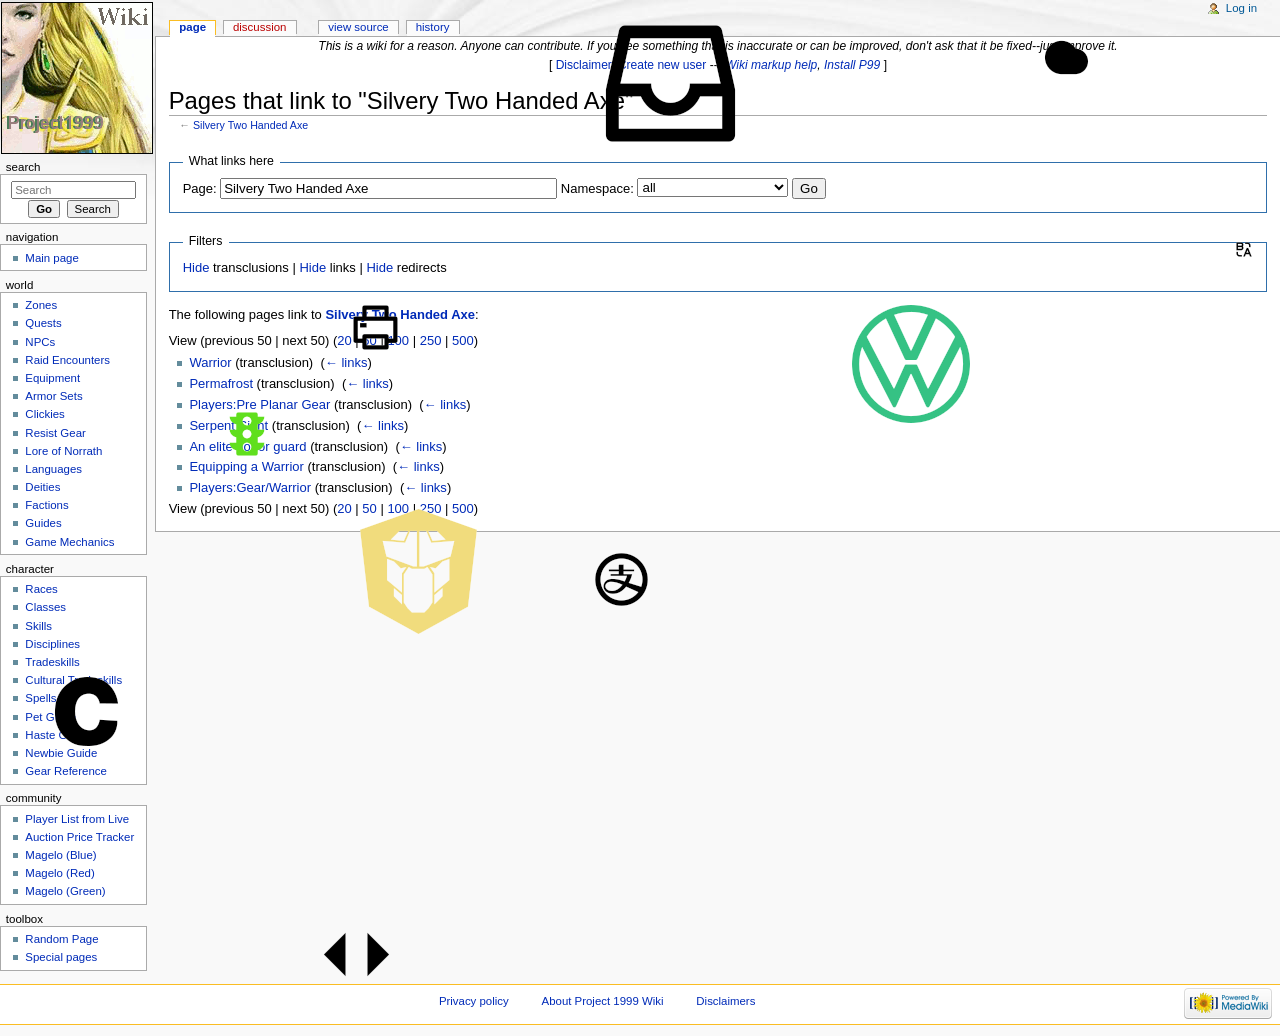  Describe the element at coordinates (621, 579) in the screenshot. I see `pay with alipay` at that location.